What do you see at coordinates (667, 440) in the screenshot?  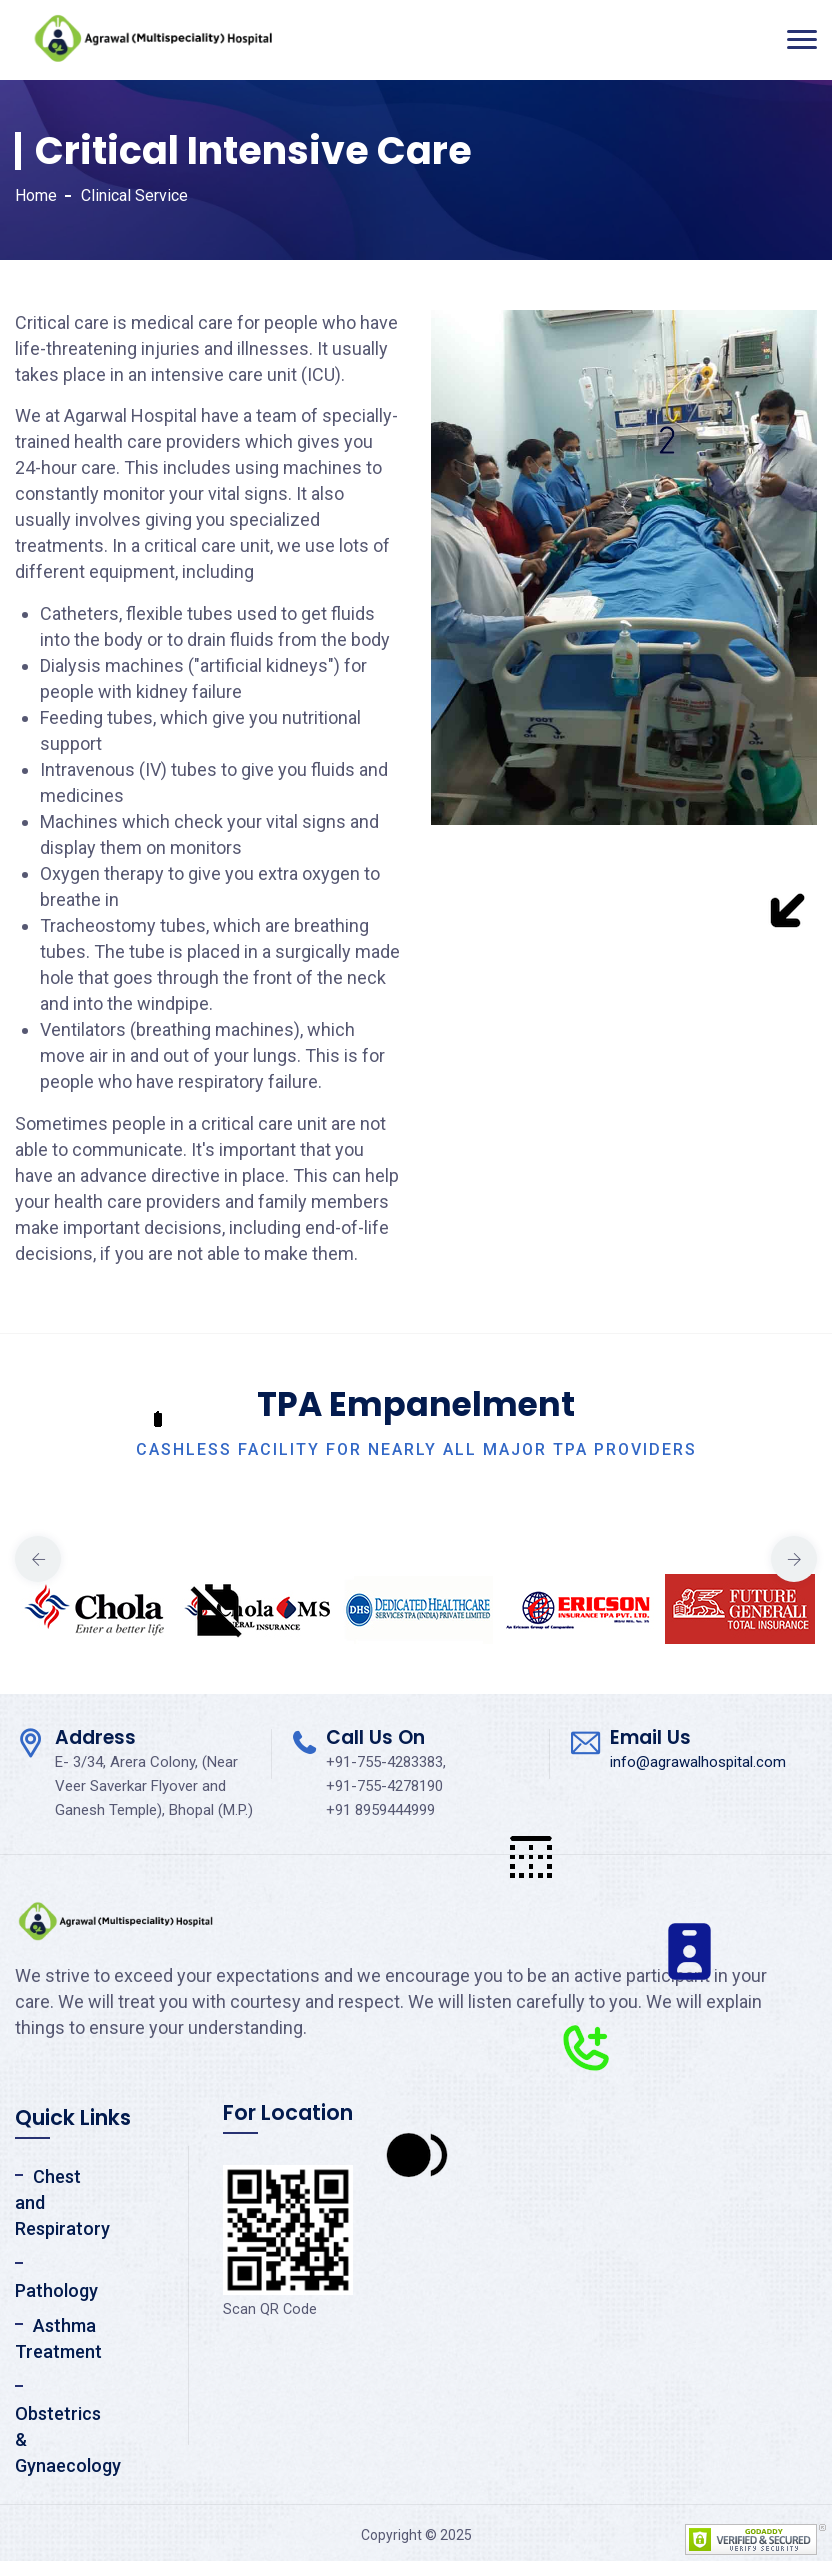 I see `indicates step two in a multi-step process` at bounding box center [667, 440].